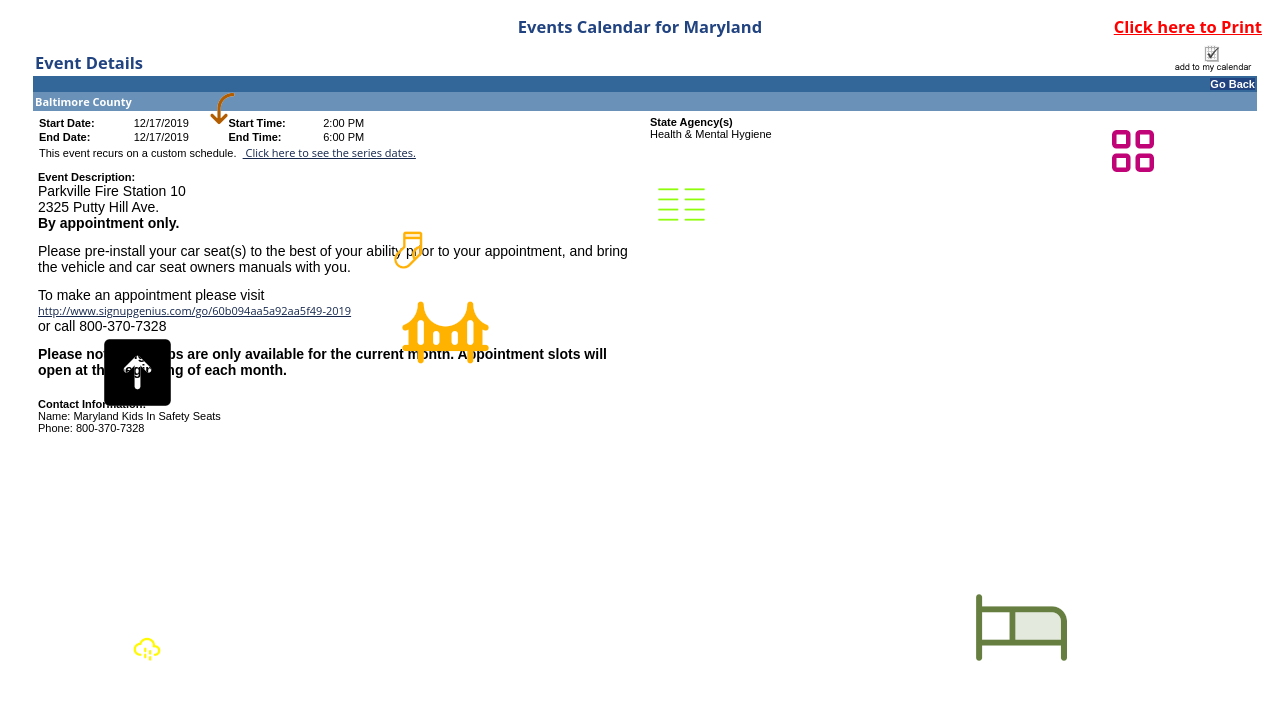  Describe the element at coordinates (445, 332) in the screenshot. I see `navigate to bridges or overpasses on a map` at that location.